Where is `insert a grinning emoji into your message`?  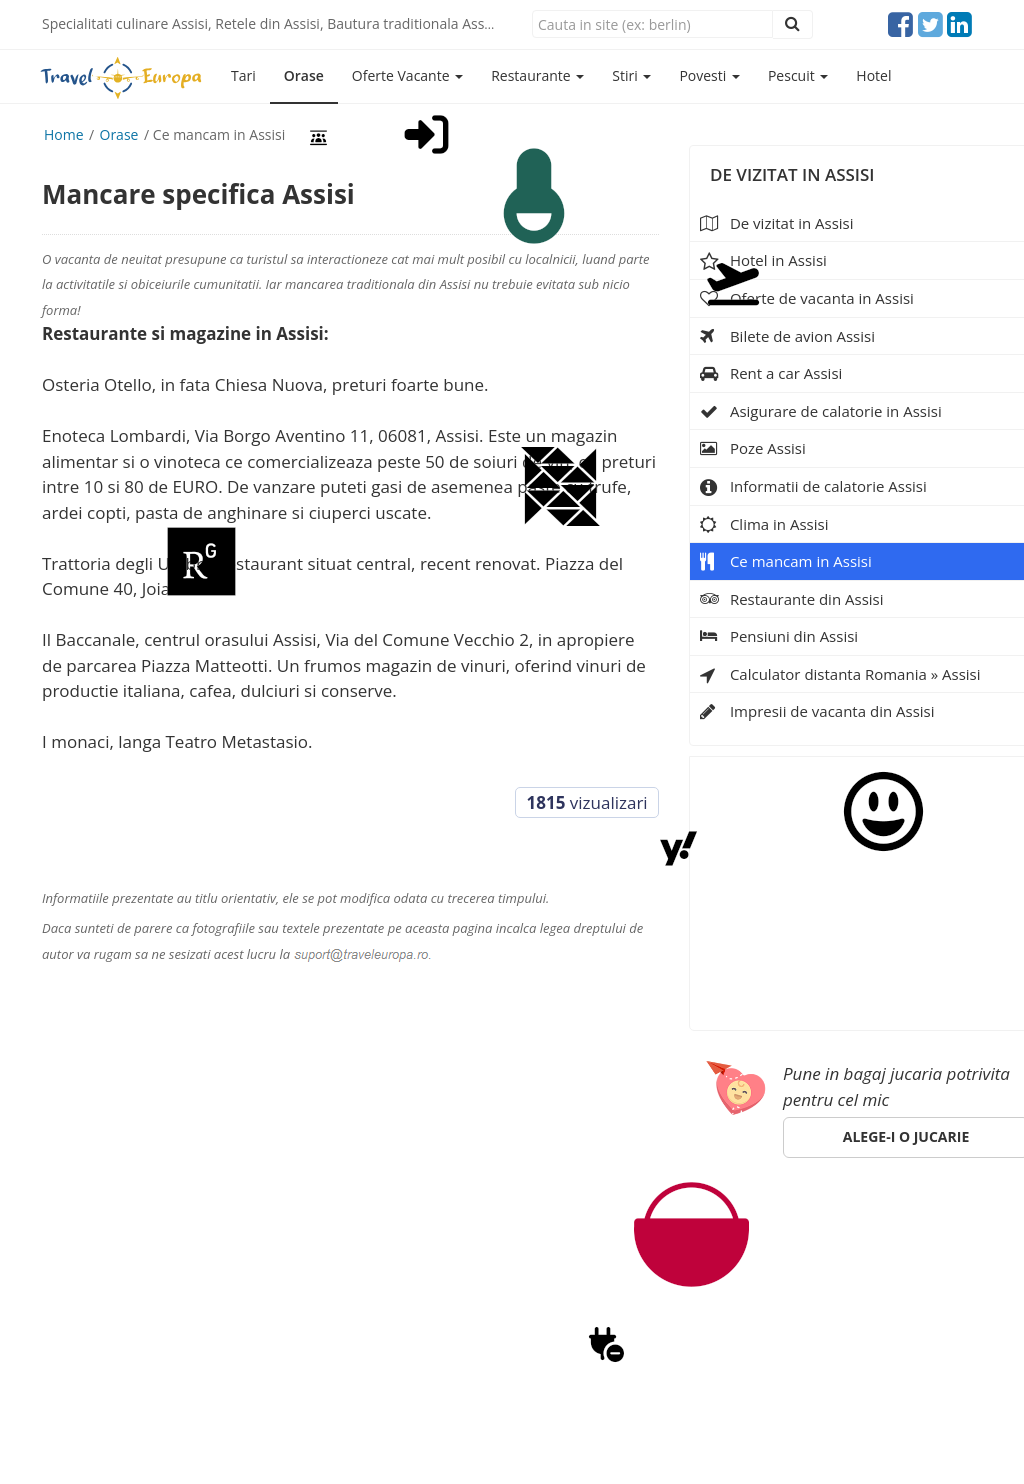
insert a grinning emoji into your message is located at coordinates (883, 811).